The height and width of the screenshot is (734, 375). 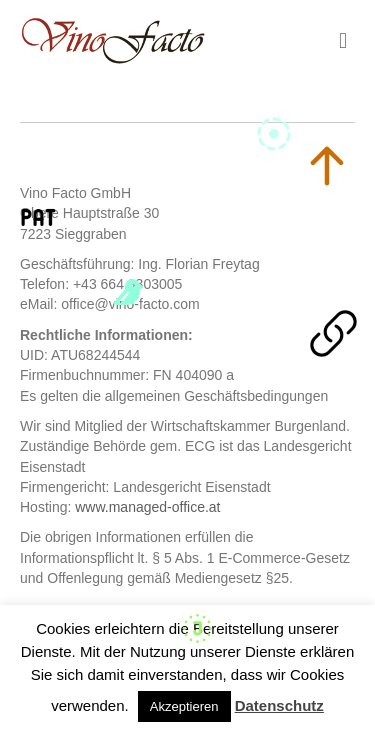 What do you see at coordinates (333, 333) in the screenshot?
I see `copy or share a link` at bounding box center [333, 333].